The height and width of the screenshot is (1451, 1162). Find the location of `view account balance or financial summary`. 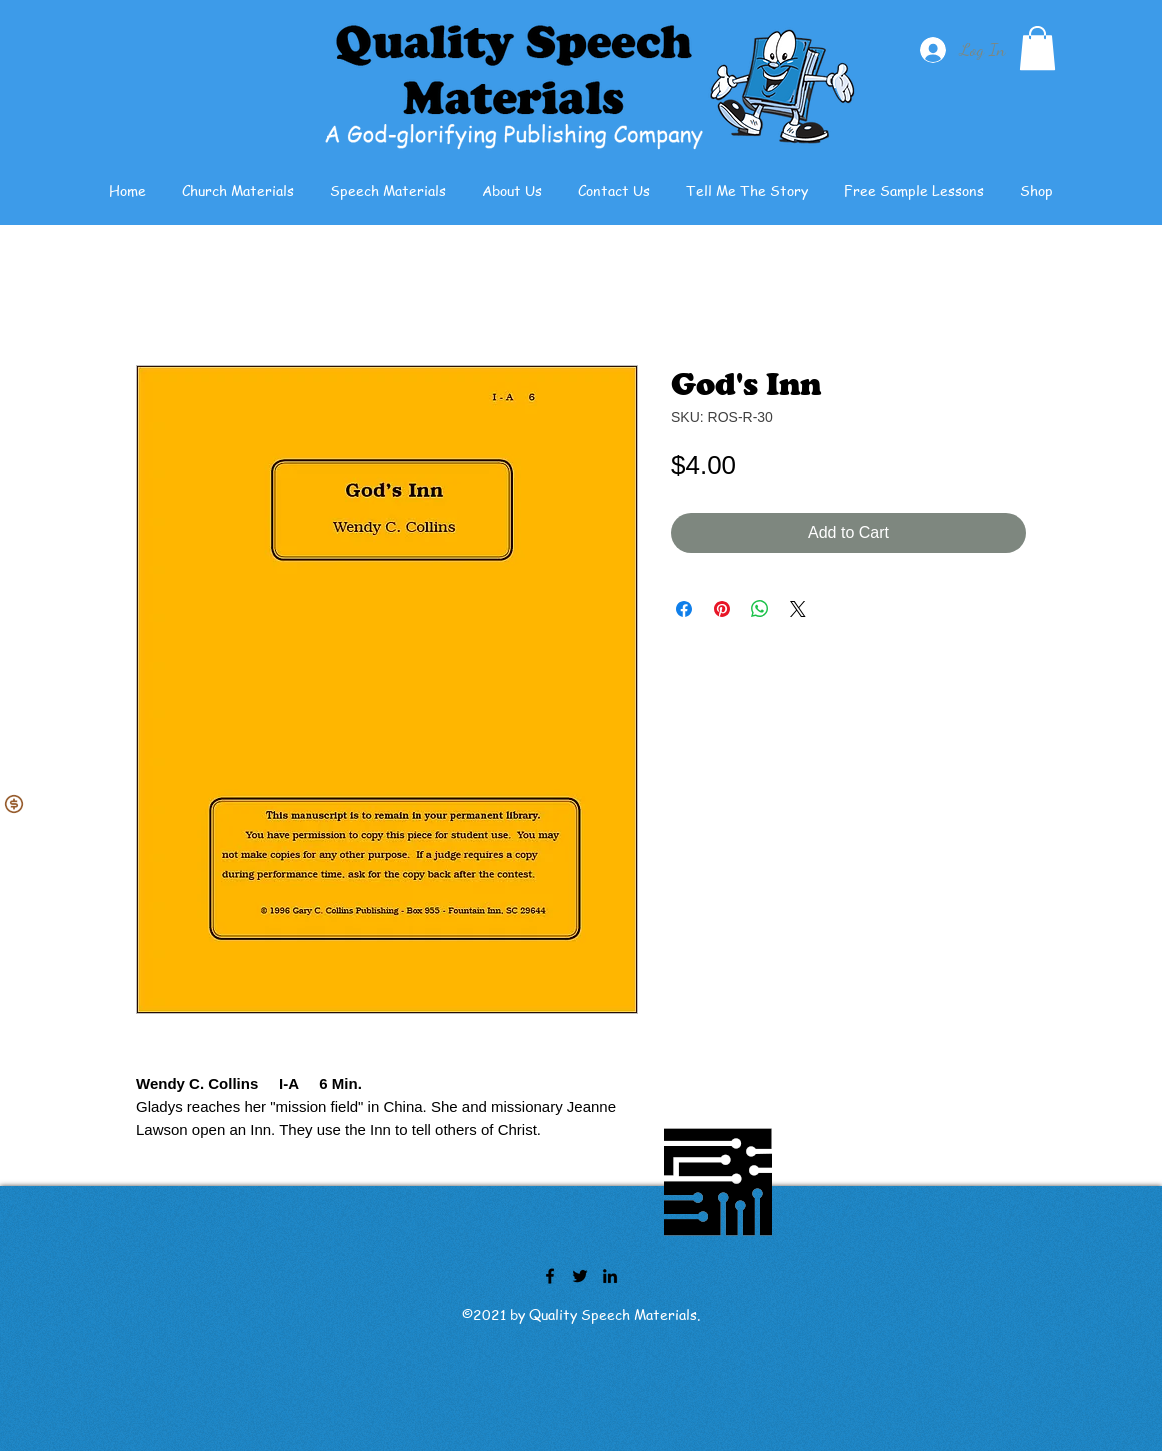

view account balance or financial summary is located at coordinates (14, 804).